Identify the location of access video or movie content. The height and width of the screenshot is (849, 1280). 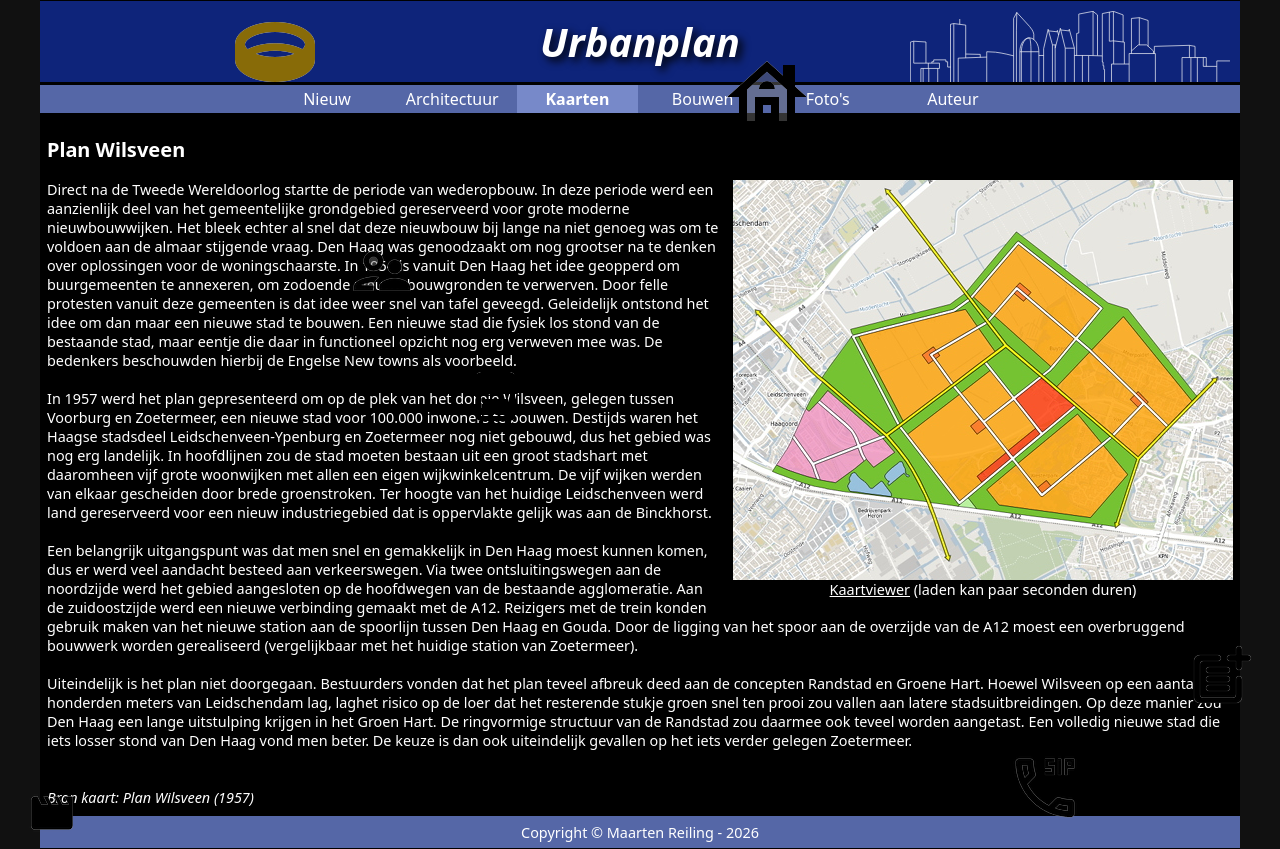
(52, 813).